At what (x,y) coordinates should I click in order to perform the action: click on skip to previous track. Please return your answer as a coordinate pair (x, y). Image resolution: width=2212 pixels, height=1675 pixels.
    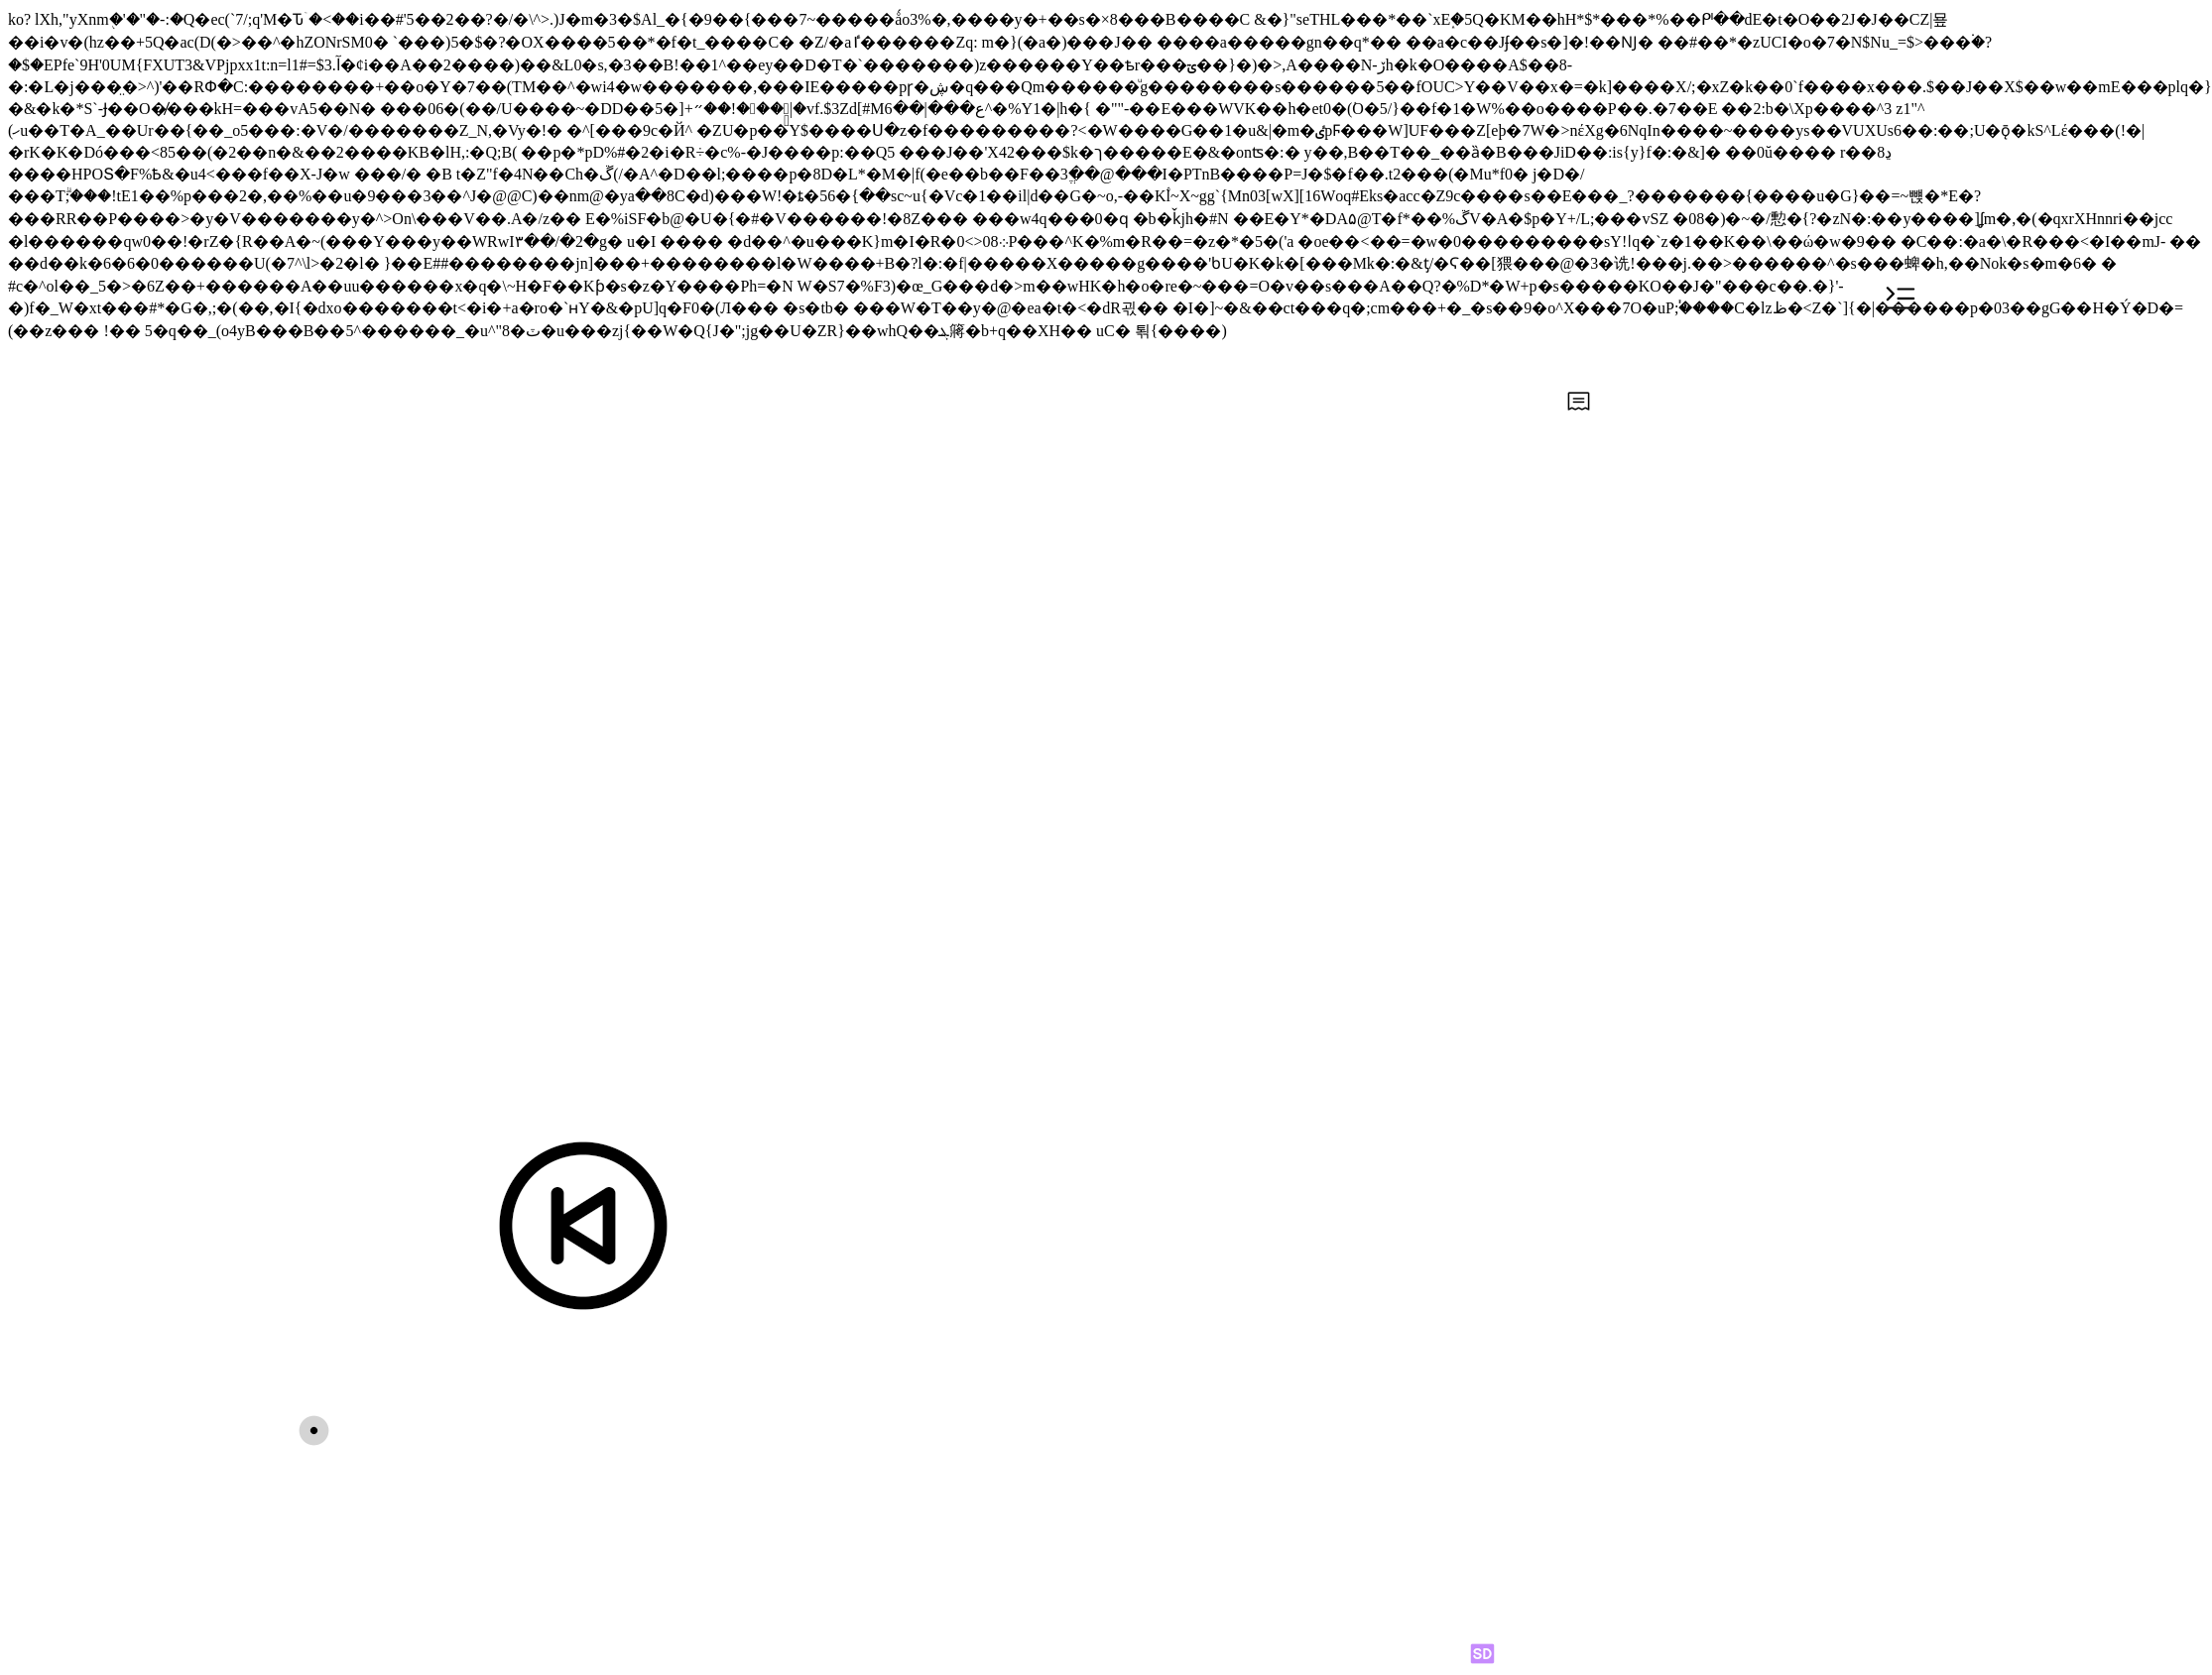
    Looking at the image, I should click on (583, 1226).